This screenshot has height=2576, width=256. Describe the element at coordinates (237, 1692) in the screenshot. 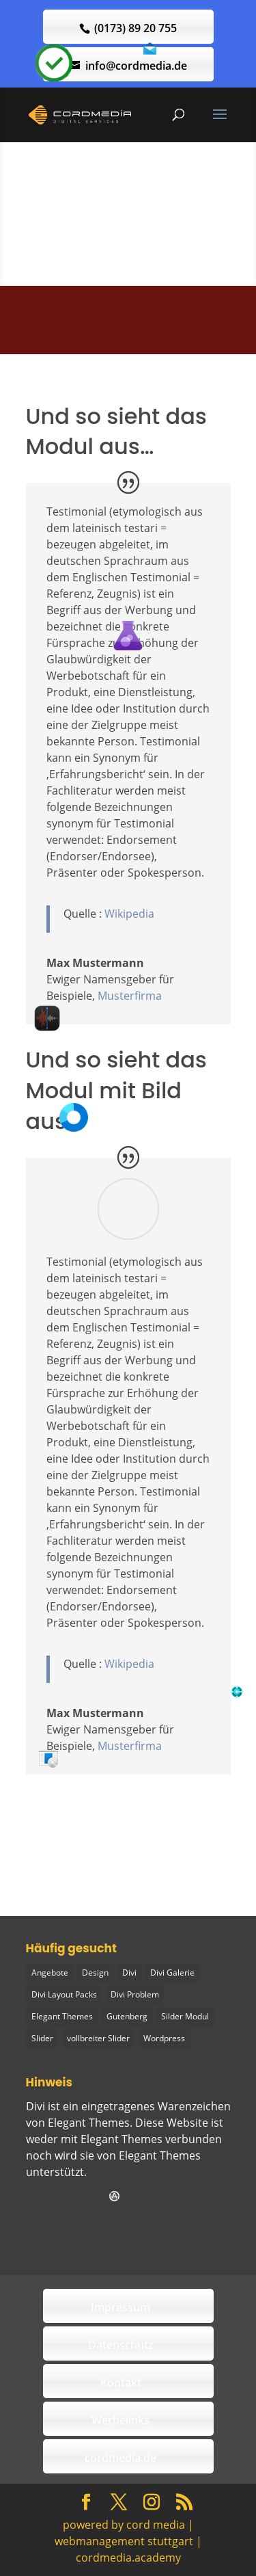

I see `open central app for managing connected devices` at that location.